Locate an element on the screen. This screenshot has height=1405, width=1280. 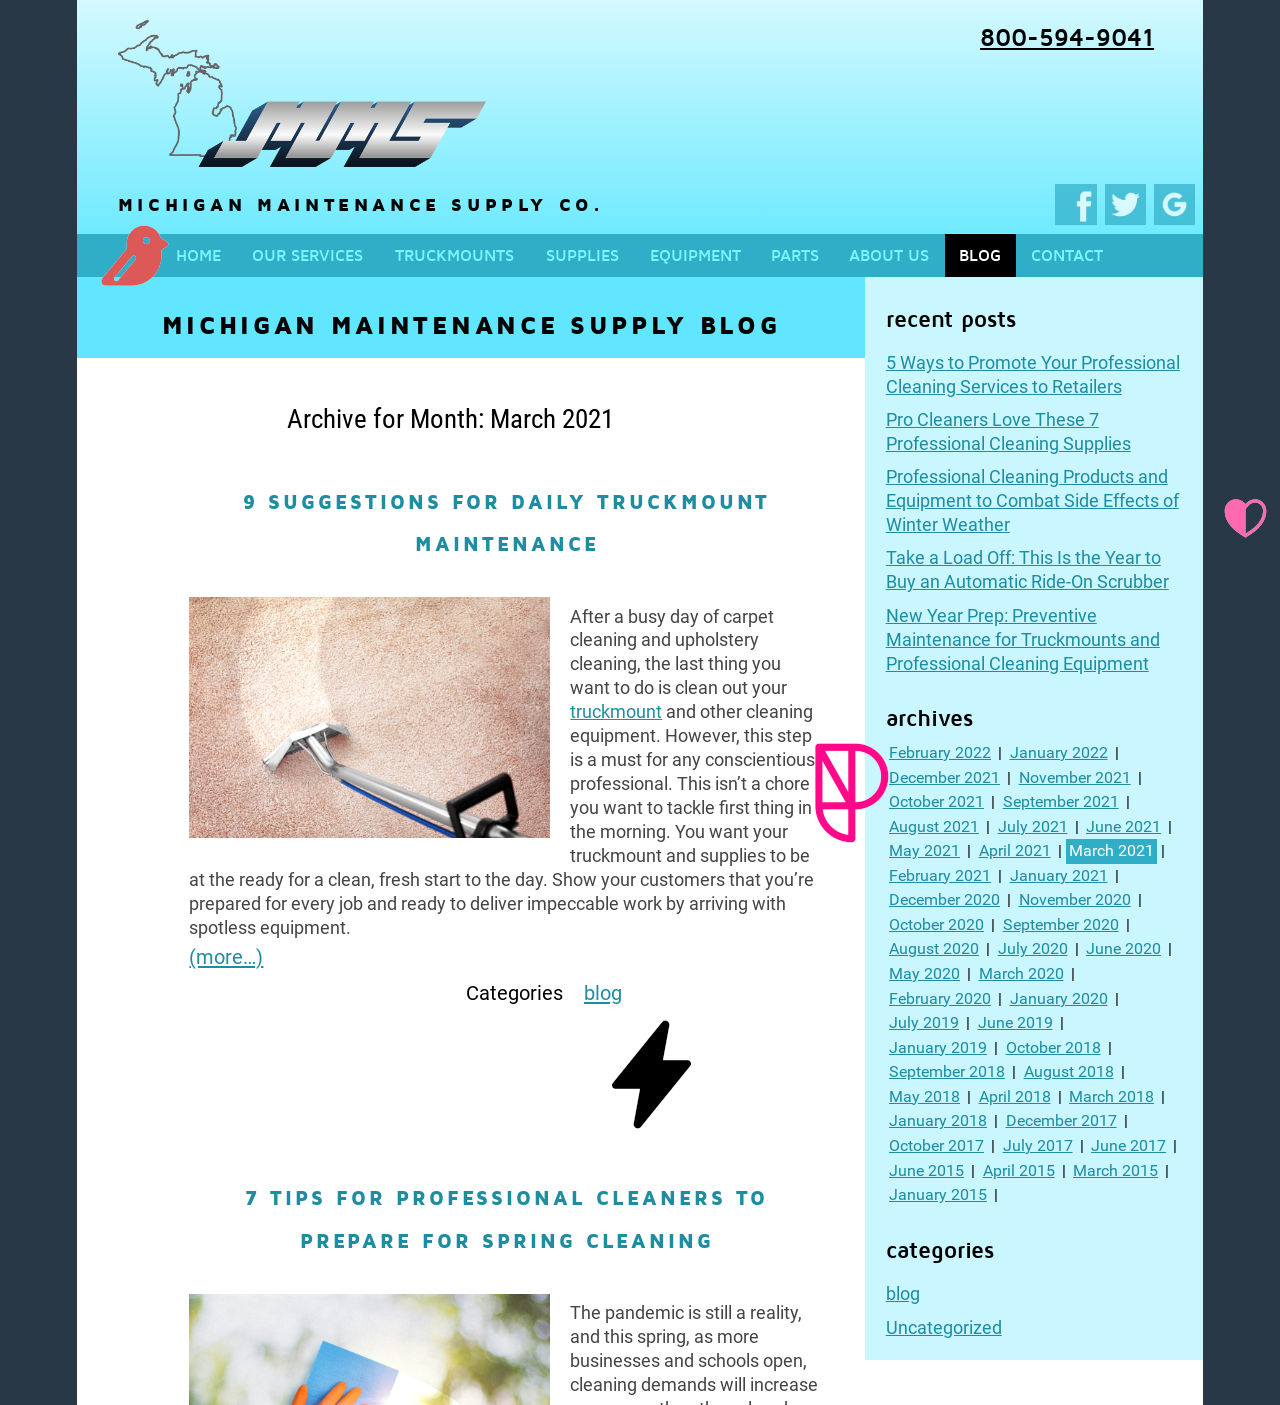
access twitter or social media sharing is located at coordinates (136, 258).